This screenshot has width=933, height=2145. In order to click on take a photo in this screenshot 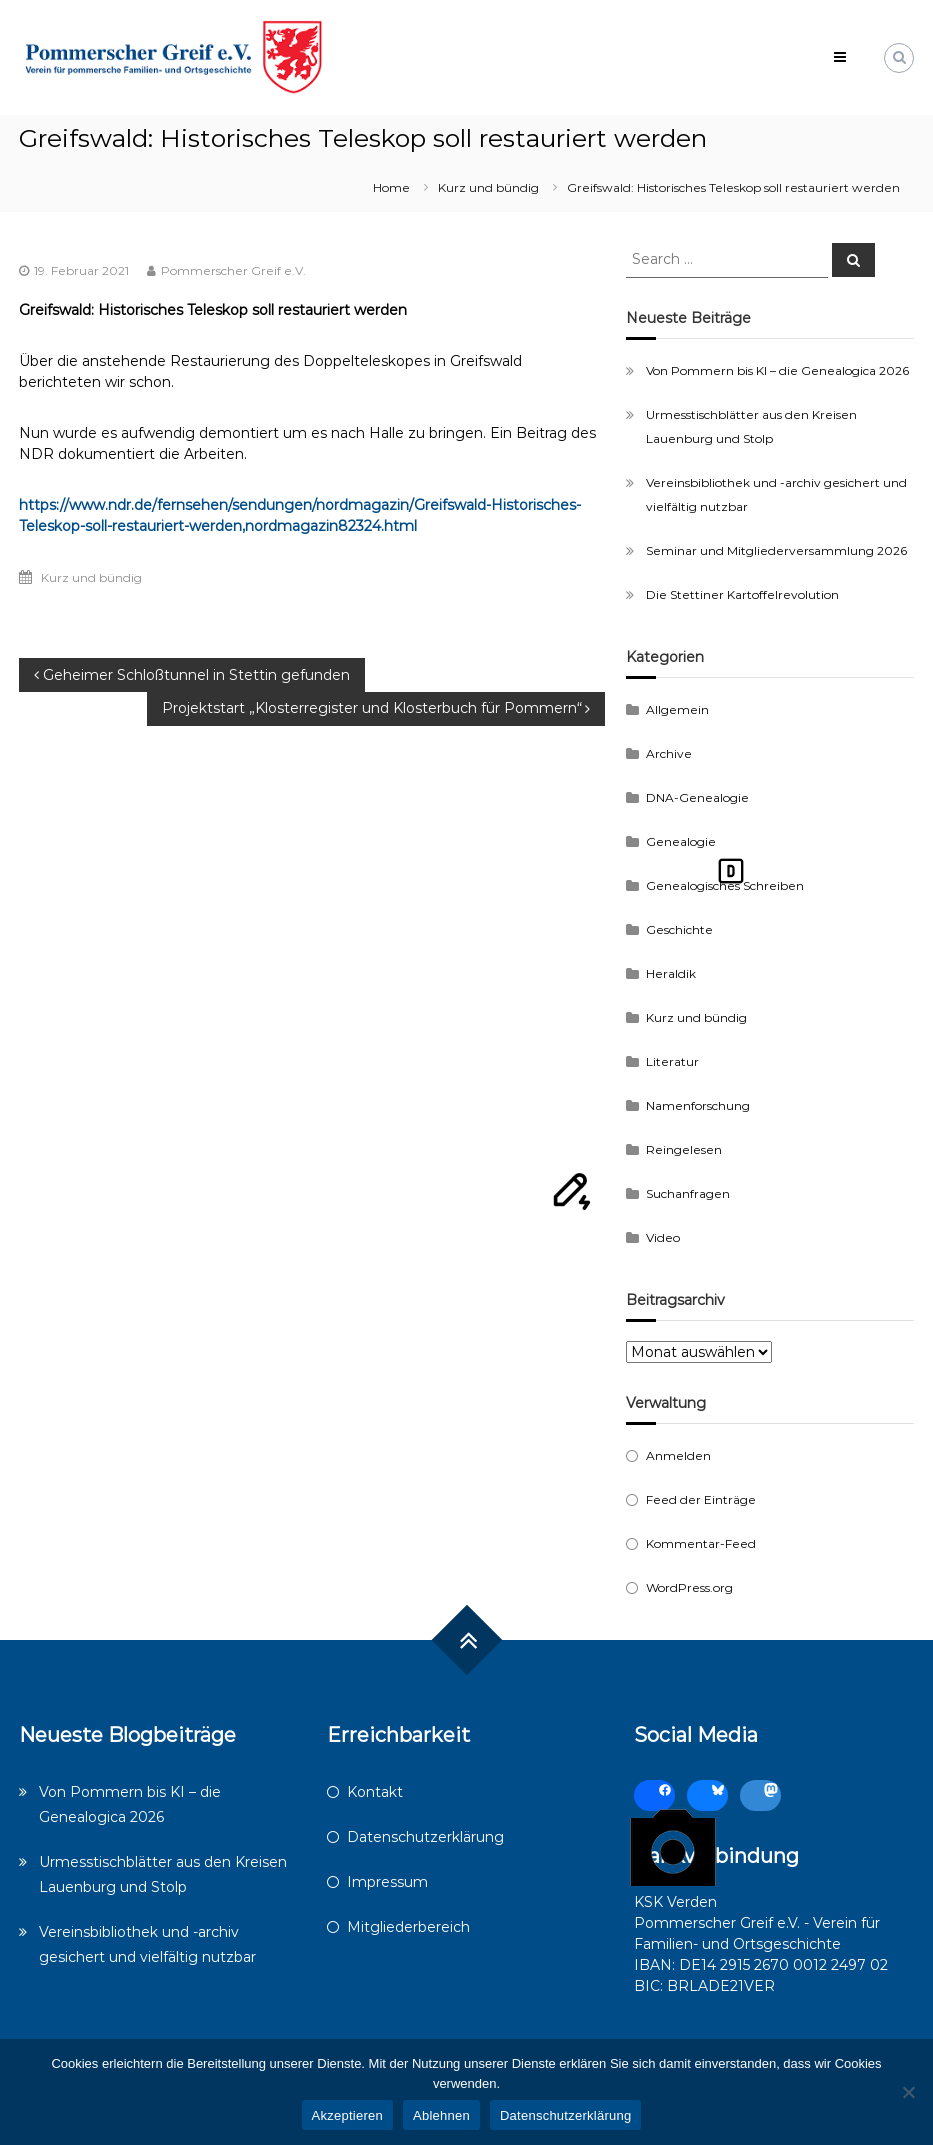, I will do `click(673, 1852)`.